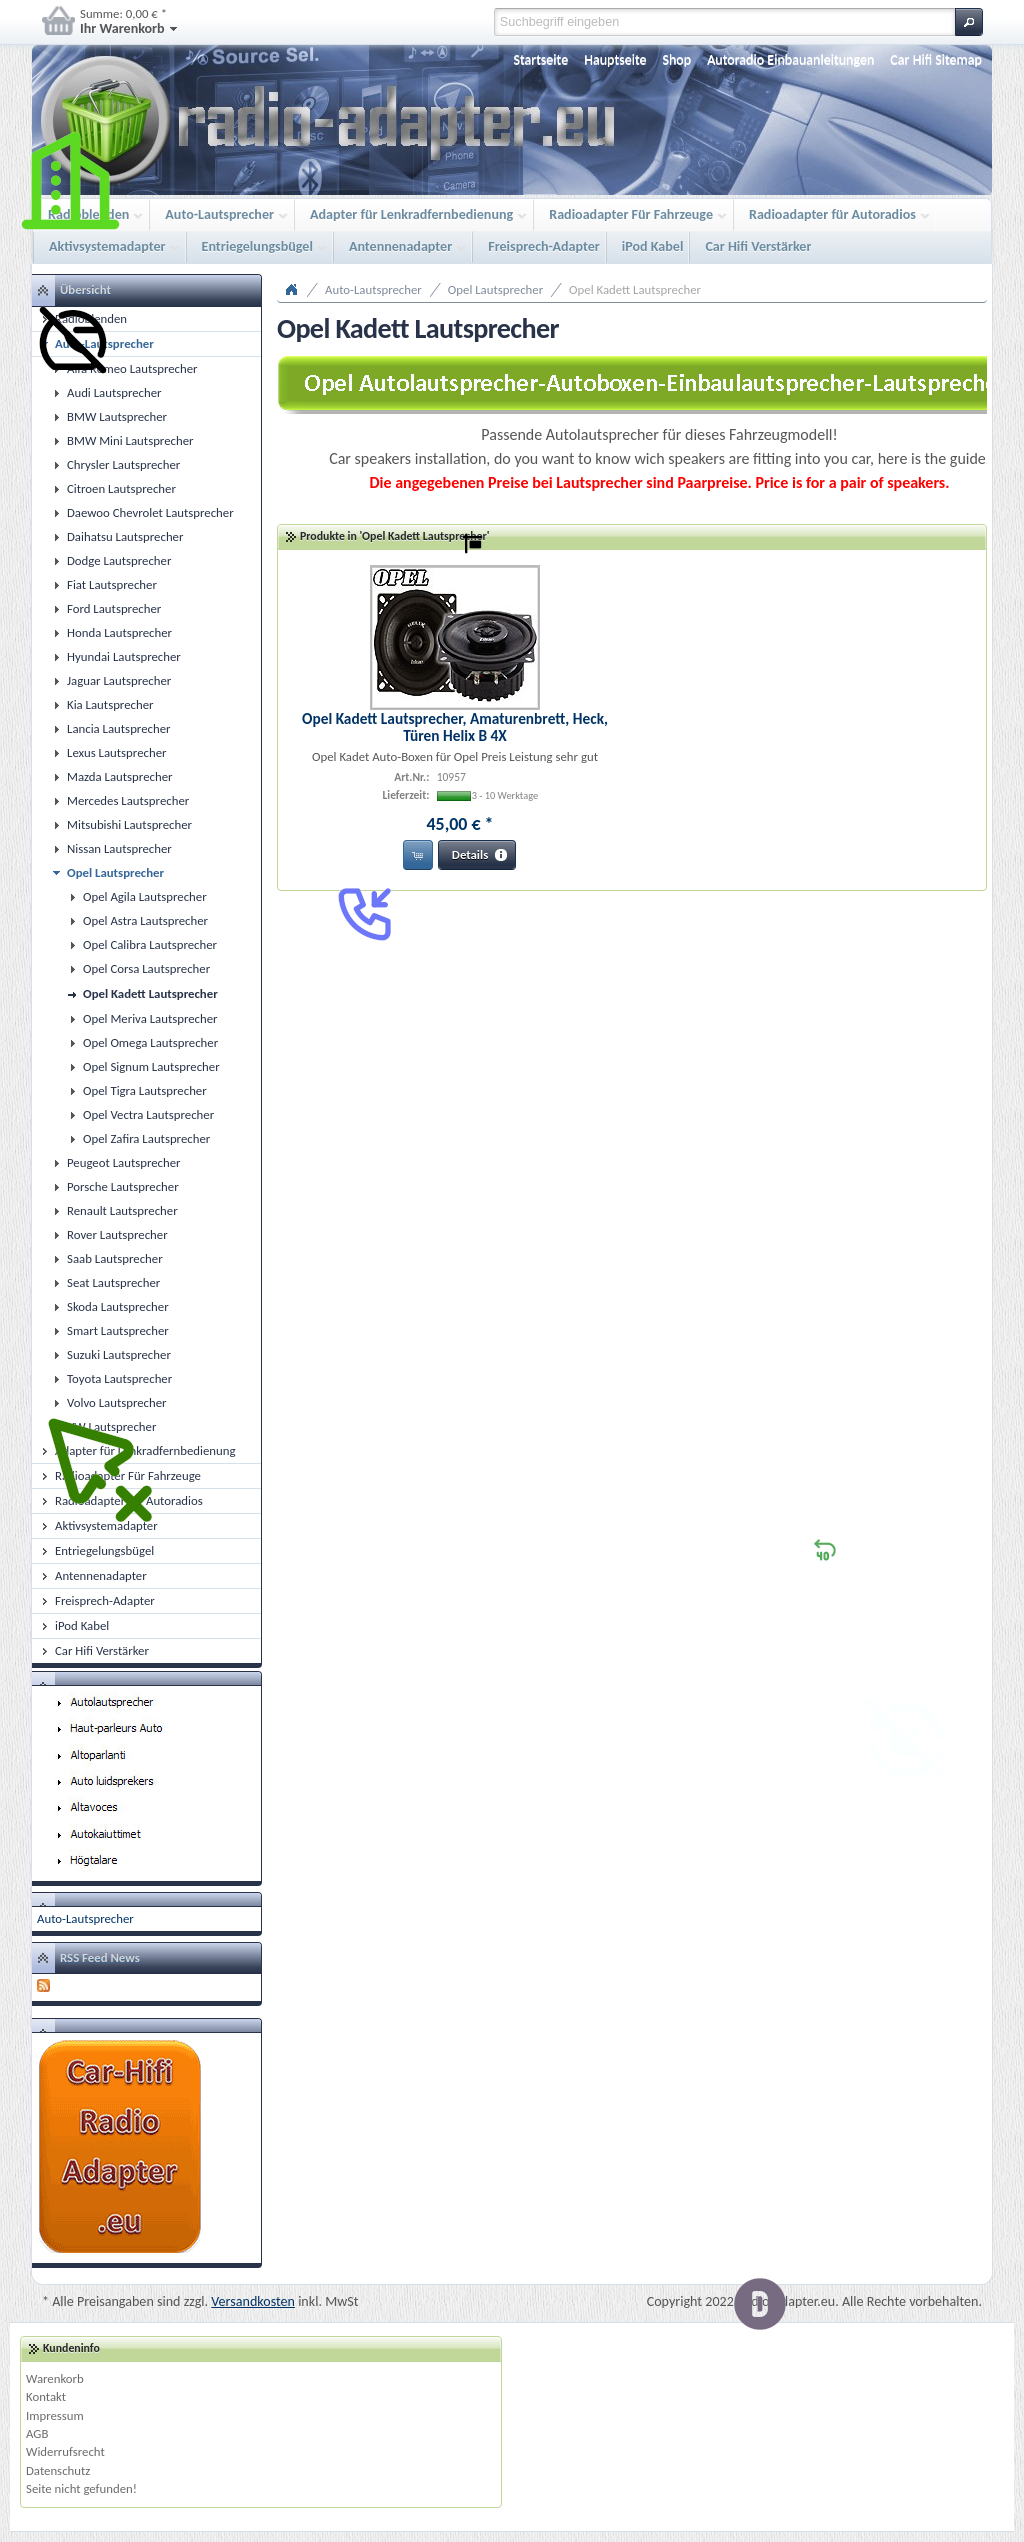 The image size is (1024, 2542). I want to click on rewind media 40 seconds, so click(824, 1550).